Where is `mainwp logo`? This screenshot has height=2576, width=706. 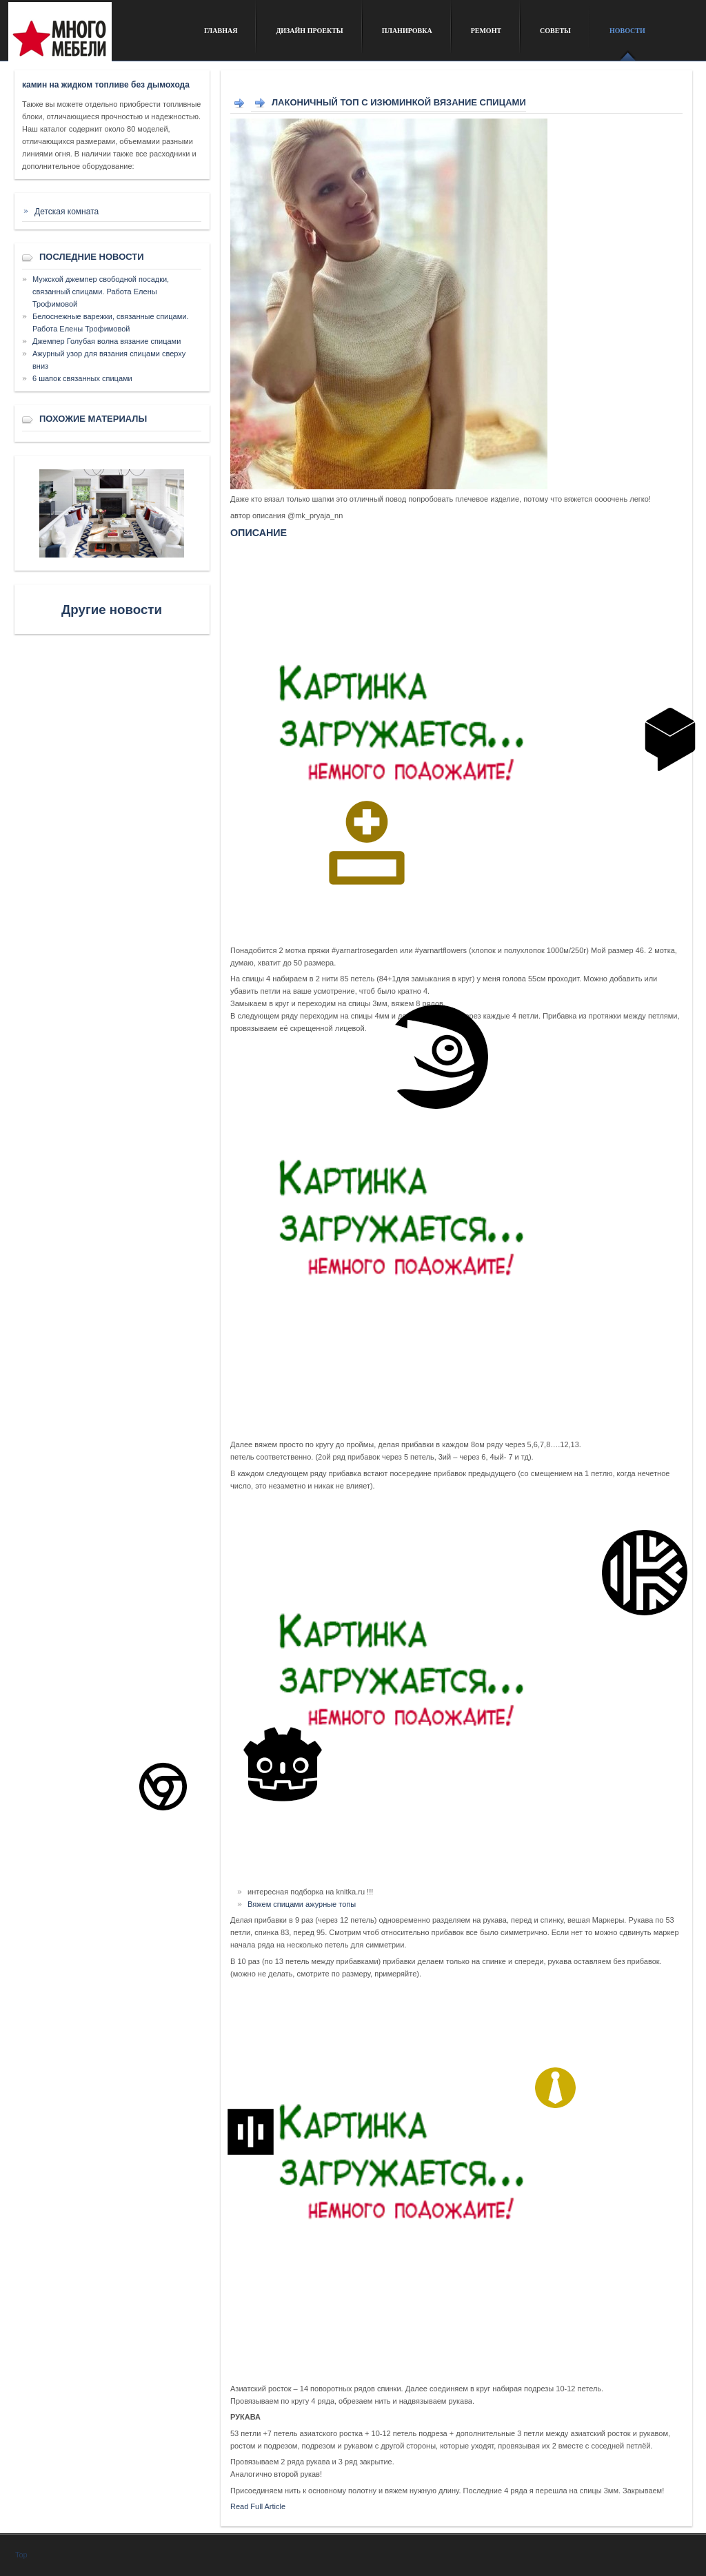
mainwp logo is located at coordinates (555, 2087).